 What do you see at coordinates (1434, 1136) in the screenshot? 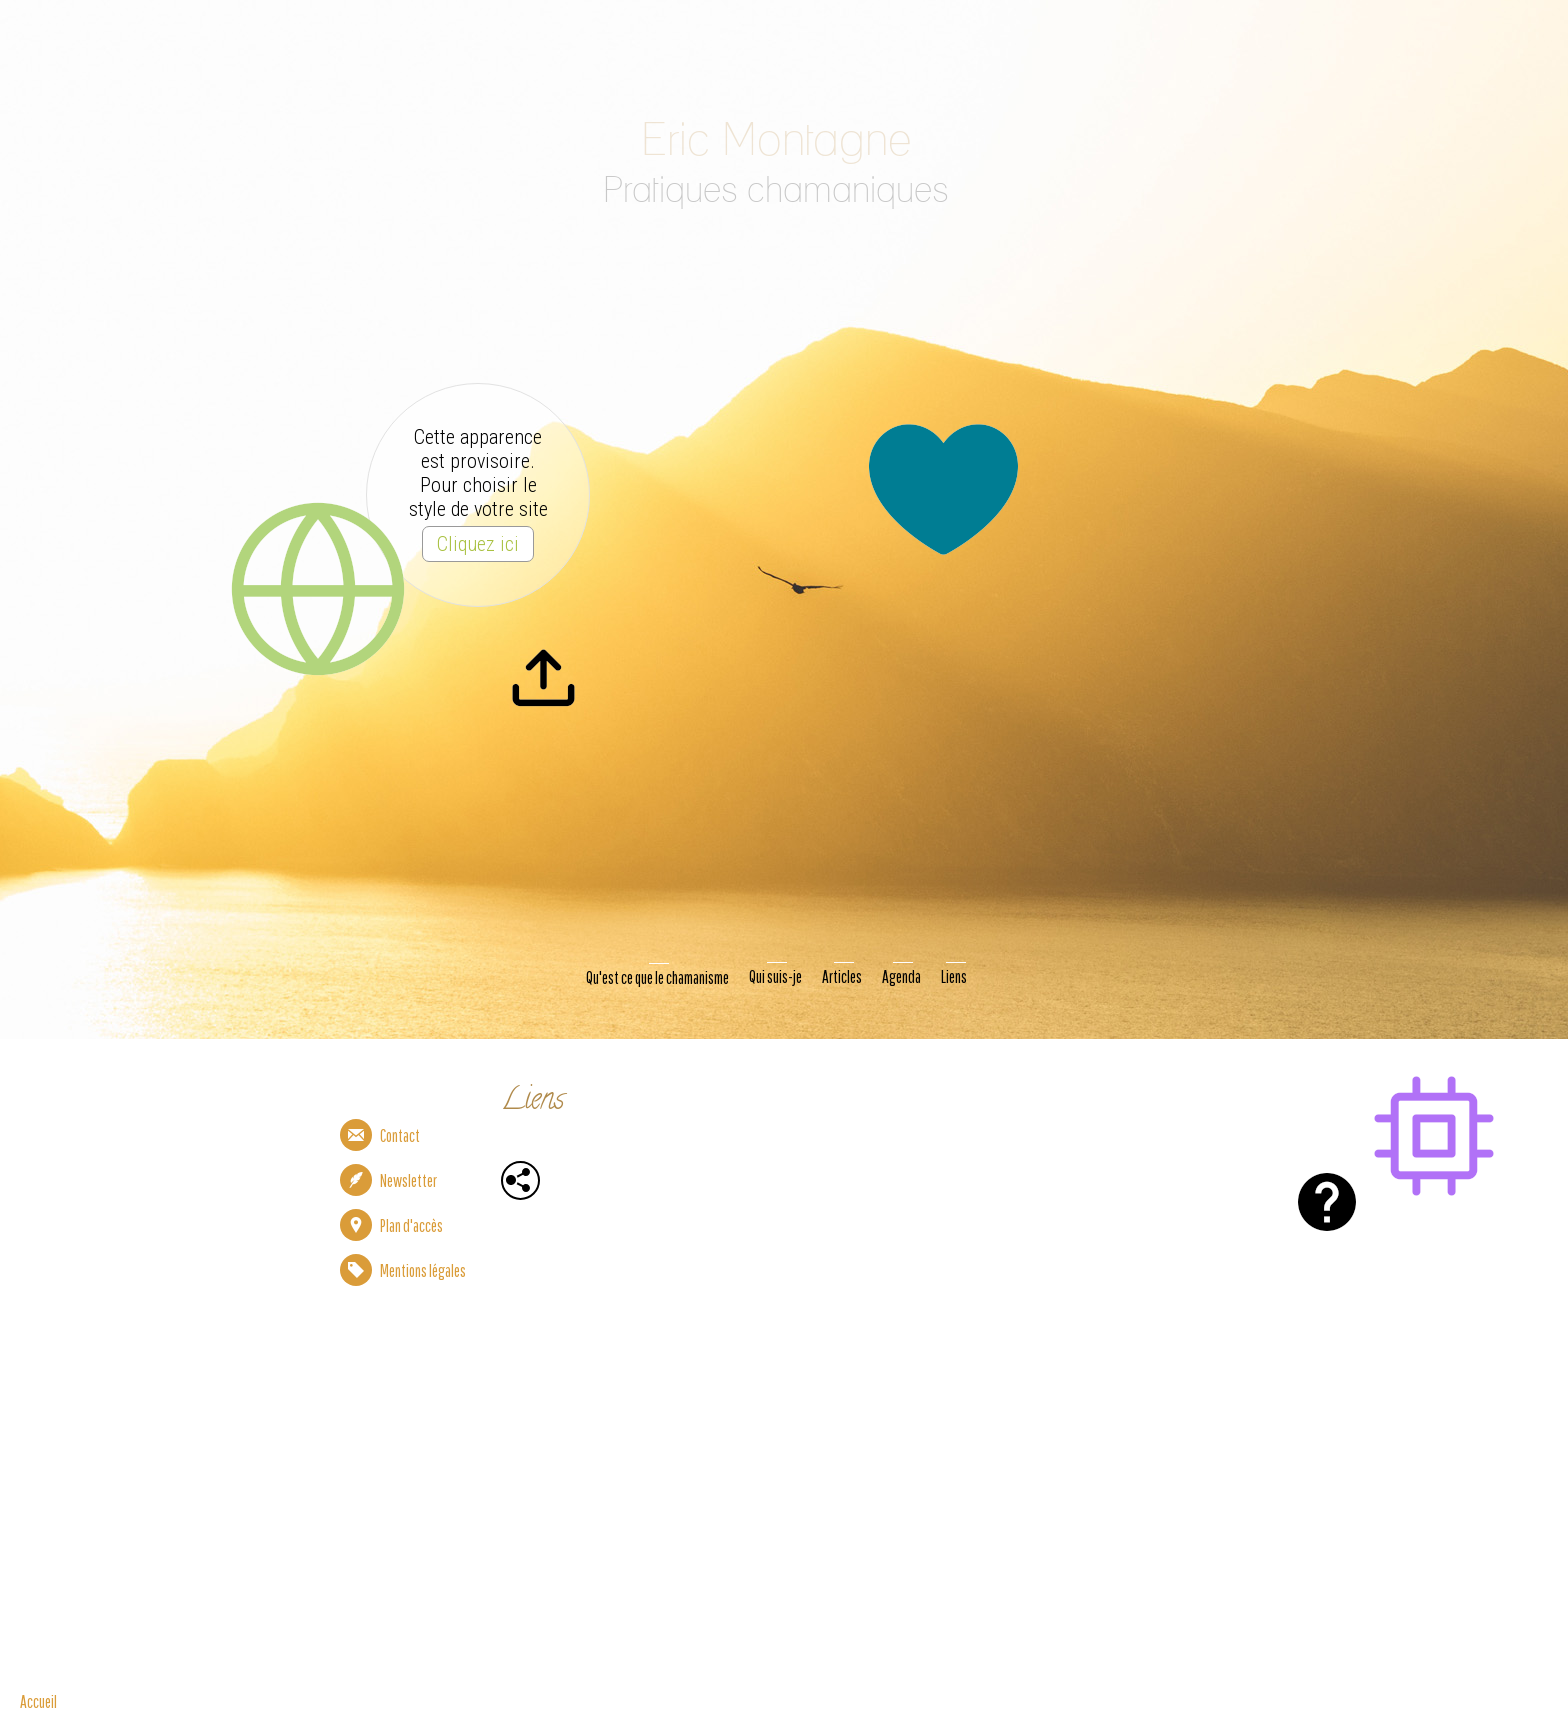
I see `view system hardware information` at bounding box center [1434, 1136].